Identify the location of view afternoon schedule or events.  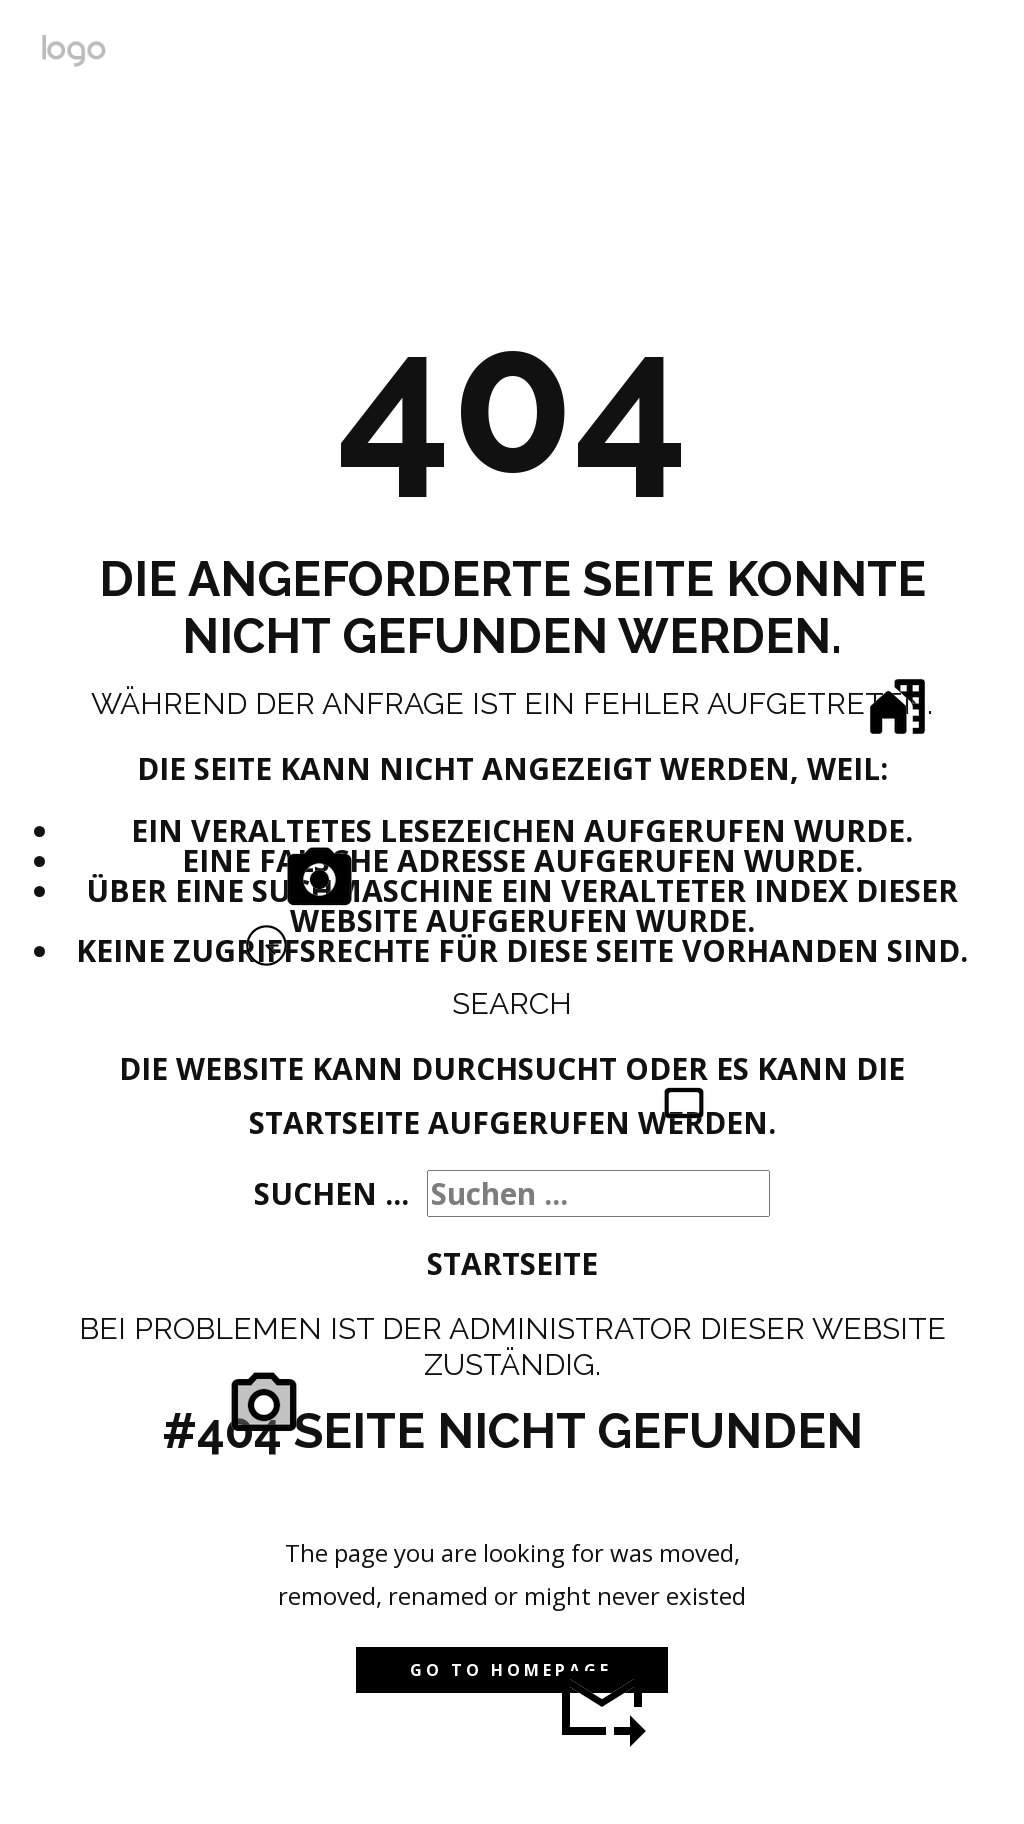
(266, 945).